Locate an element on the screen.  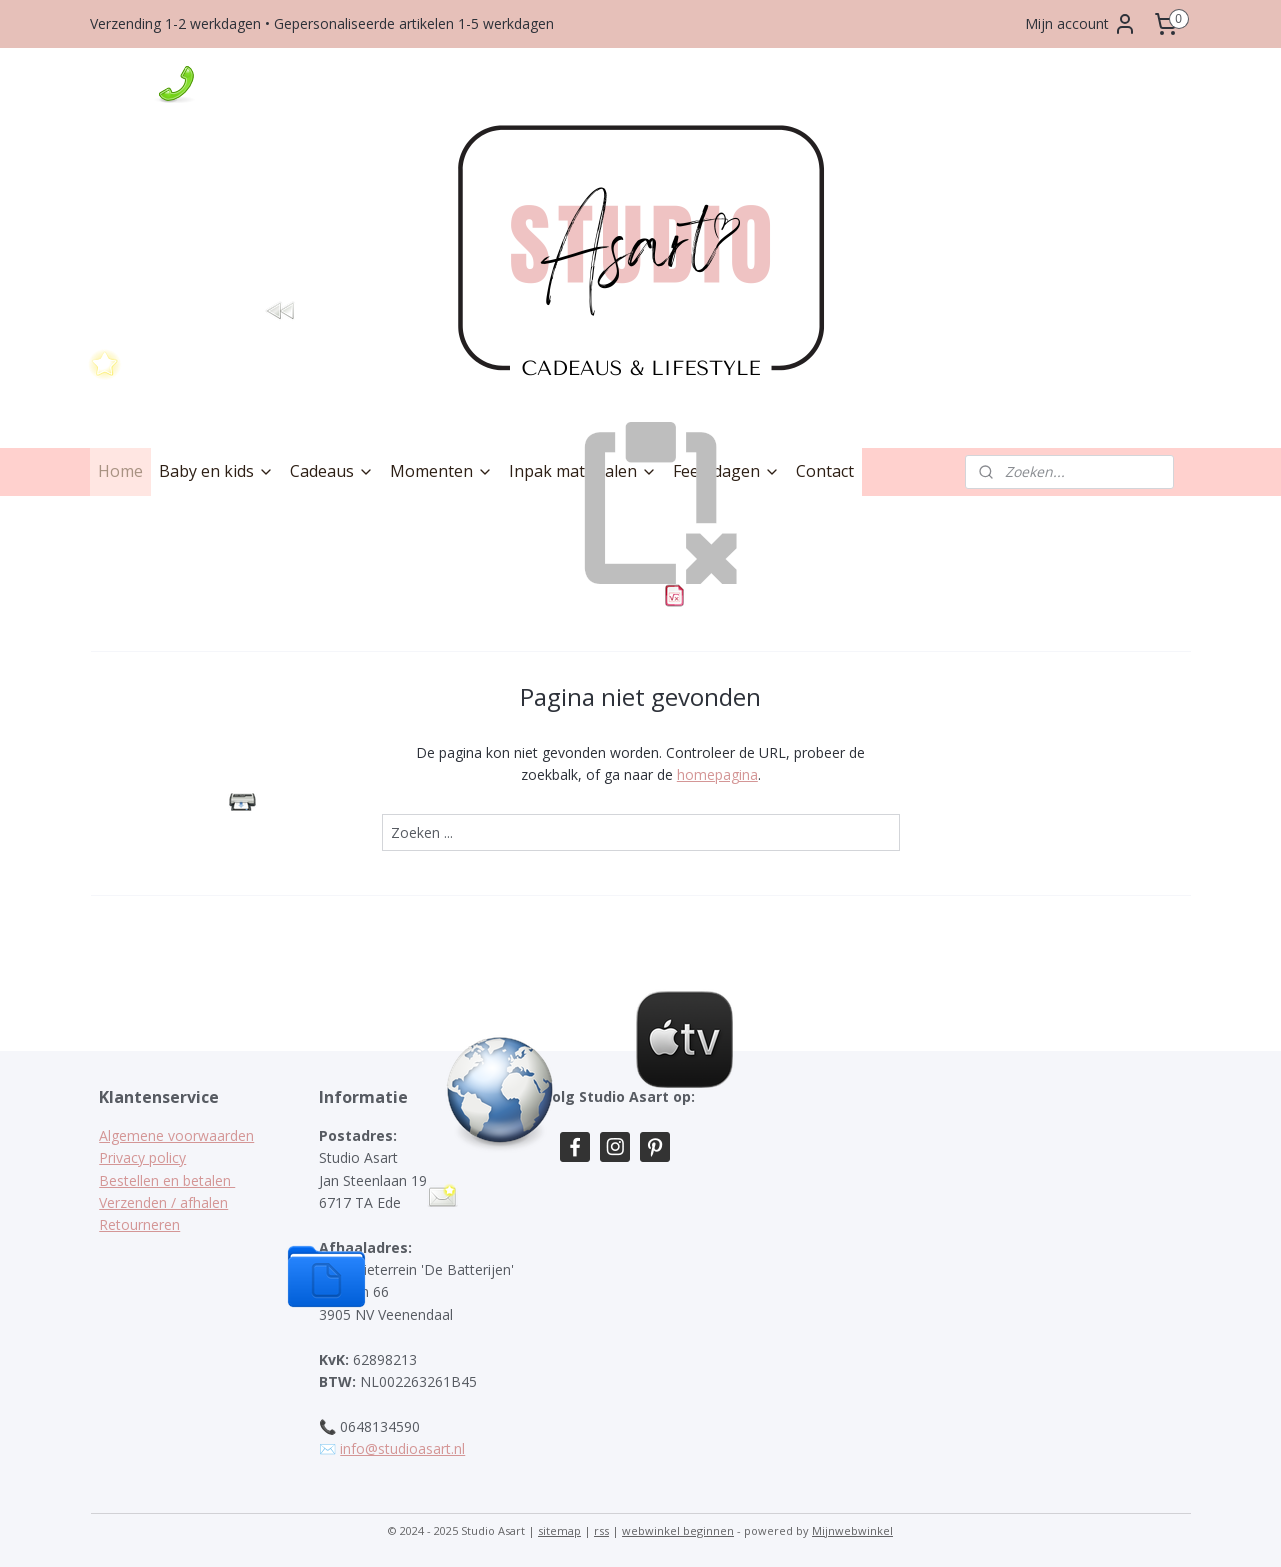
indicates a document is currently printing is located at coordinates (242, 801).